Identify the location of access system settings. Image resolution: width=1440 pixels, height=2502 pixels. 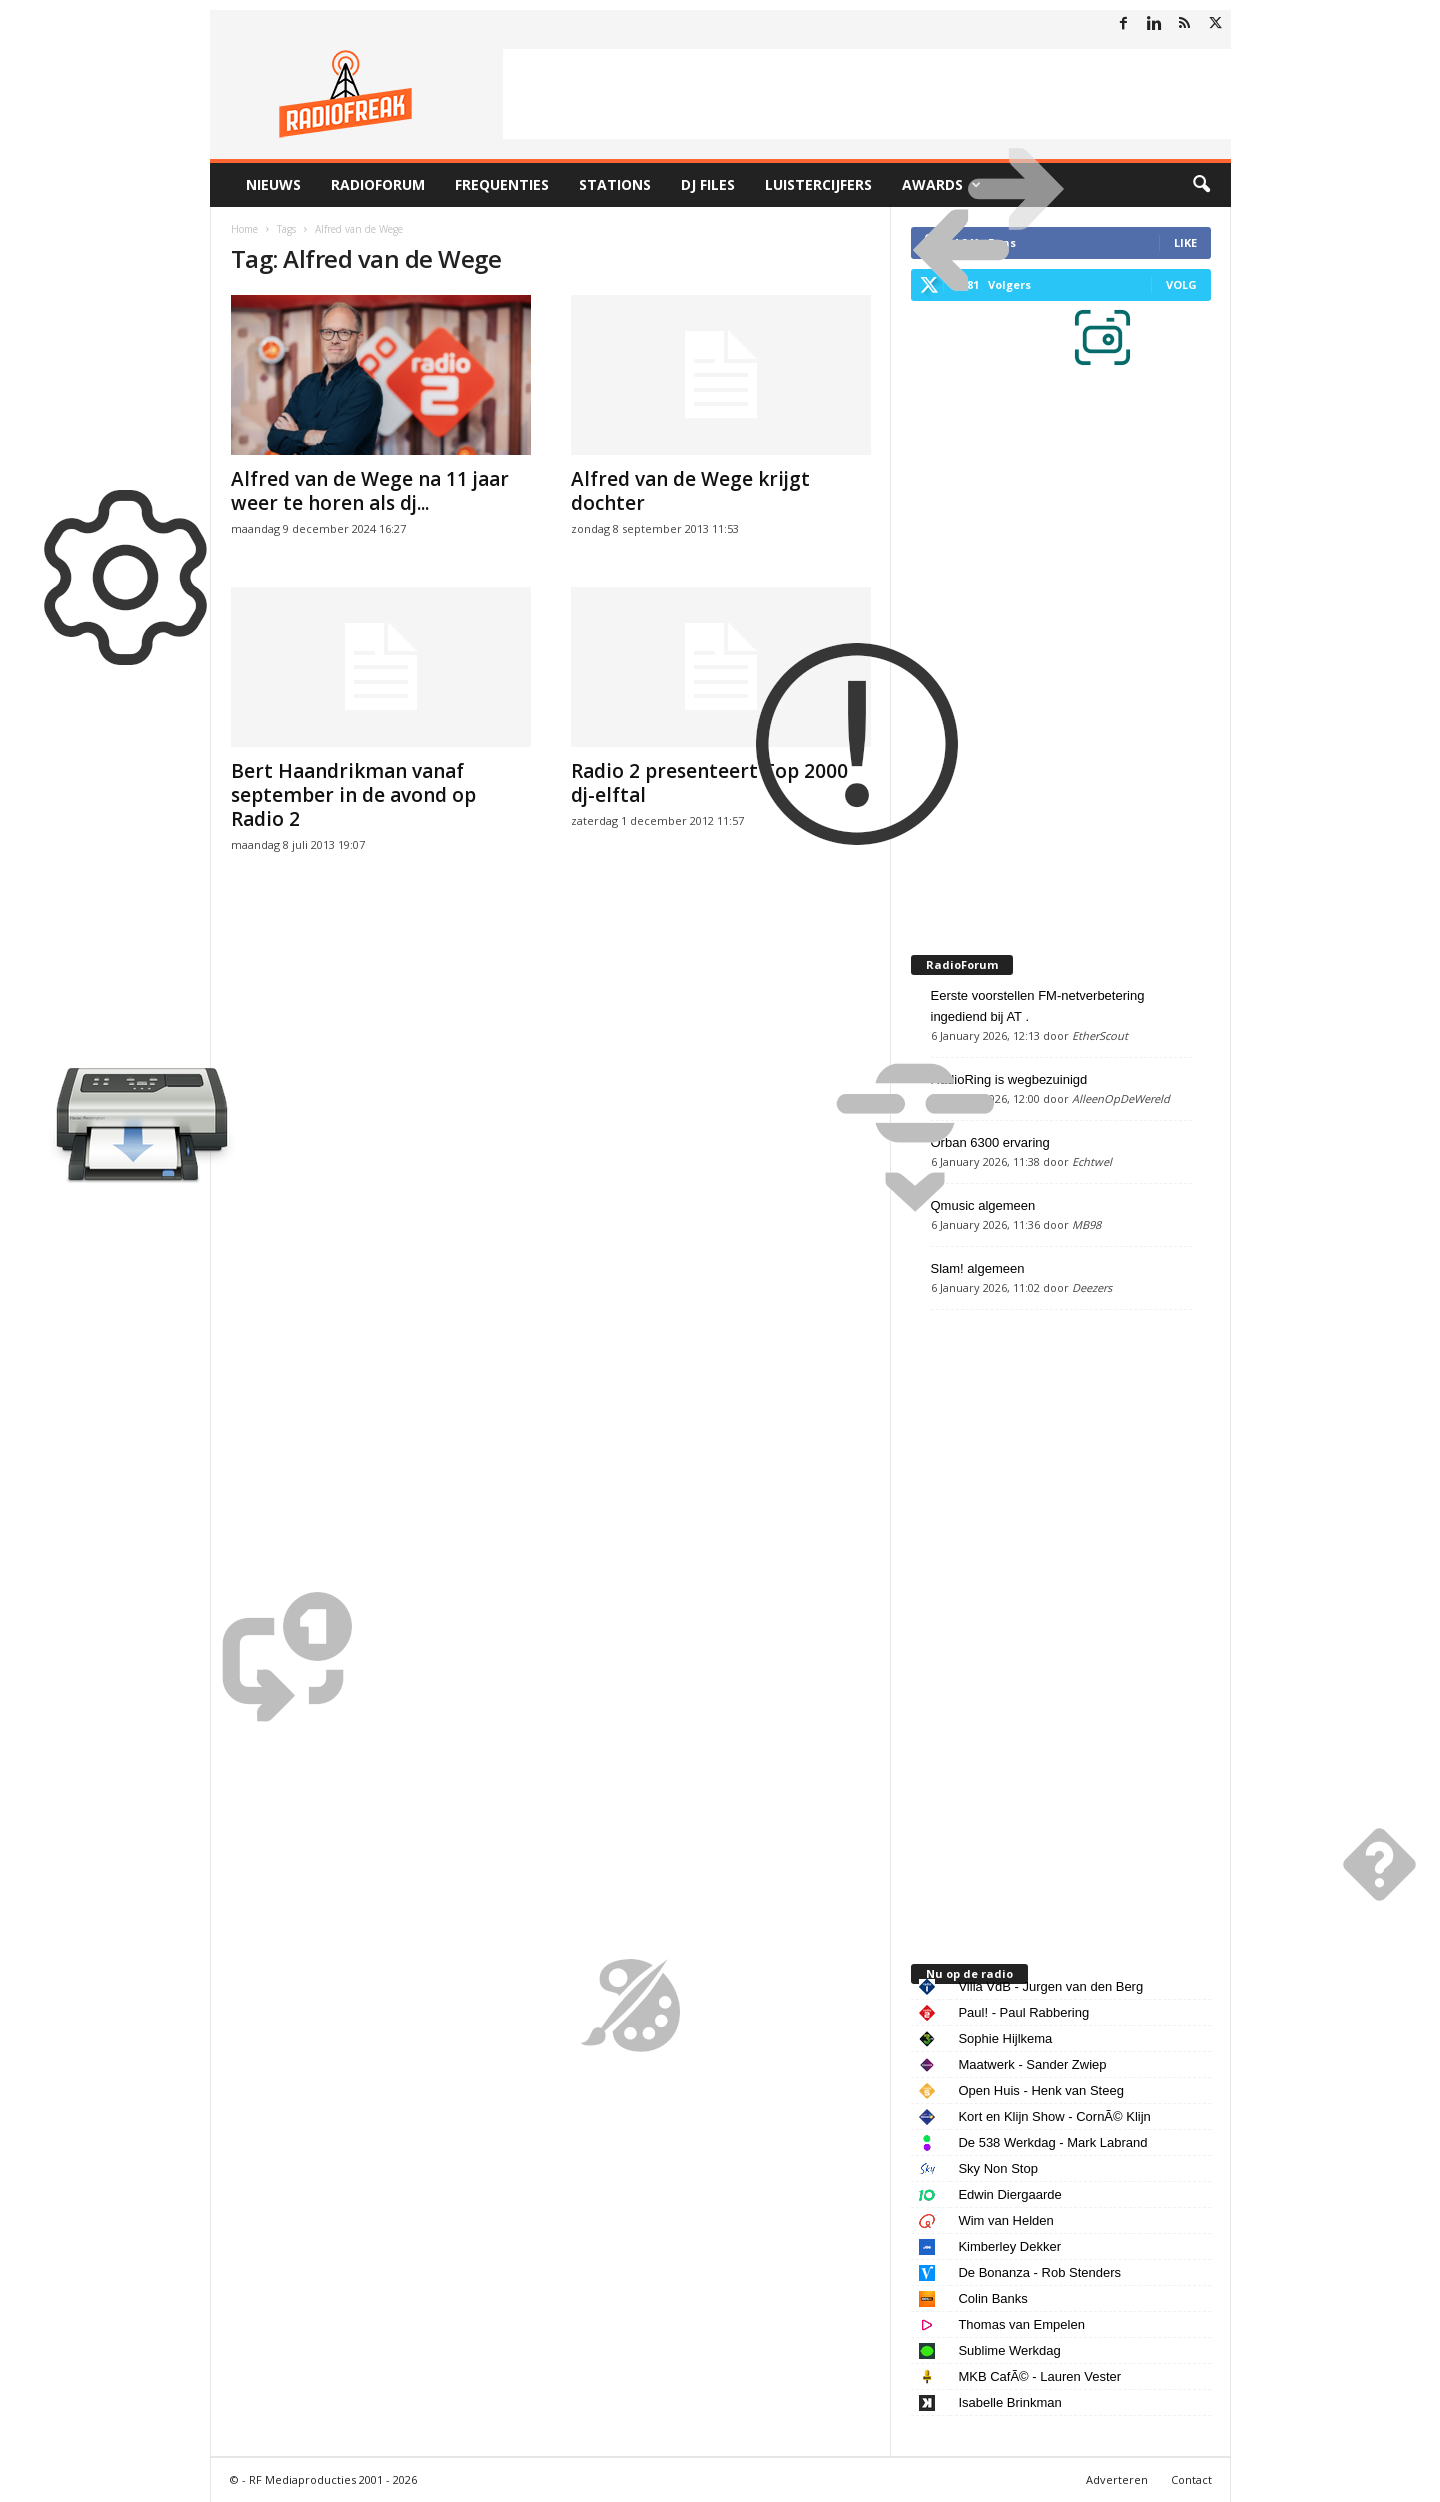
(125, 577).